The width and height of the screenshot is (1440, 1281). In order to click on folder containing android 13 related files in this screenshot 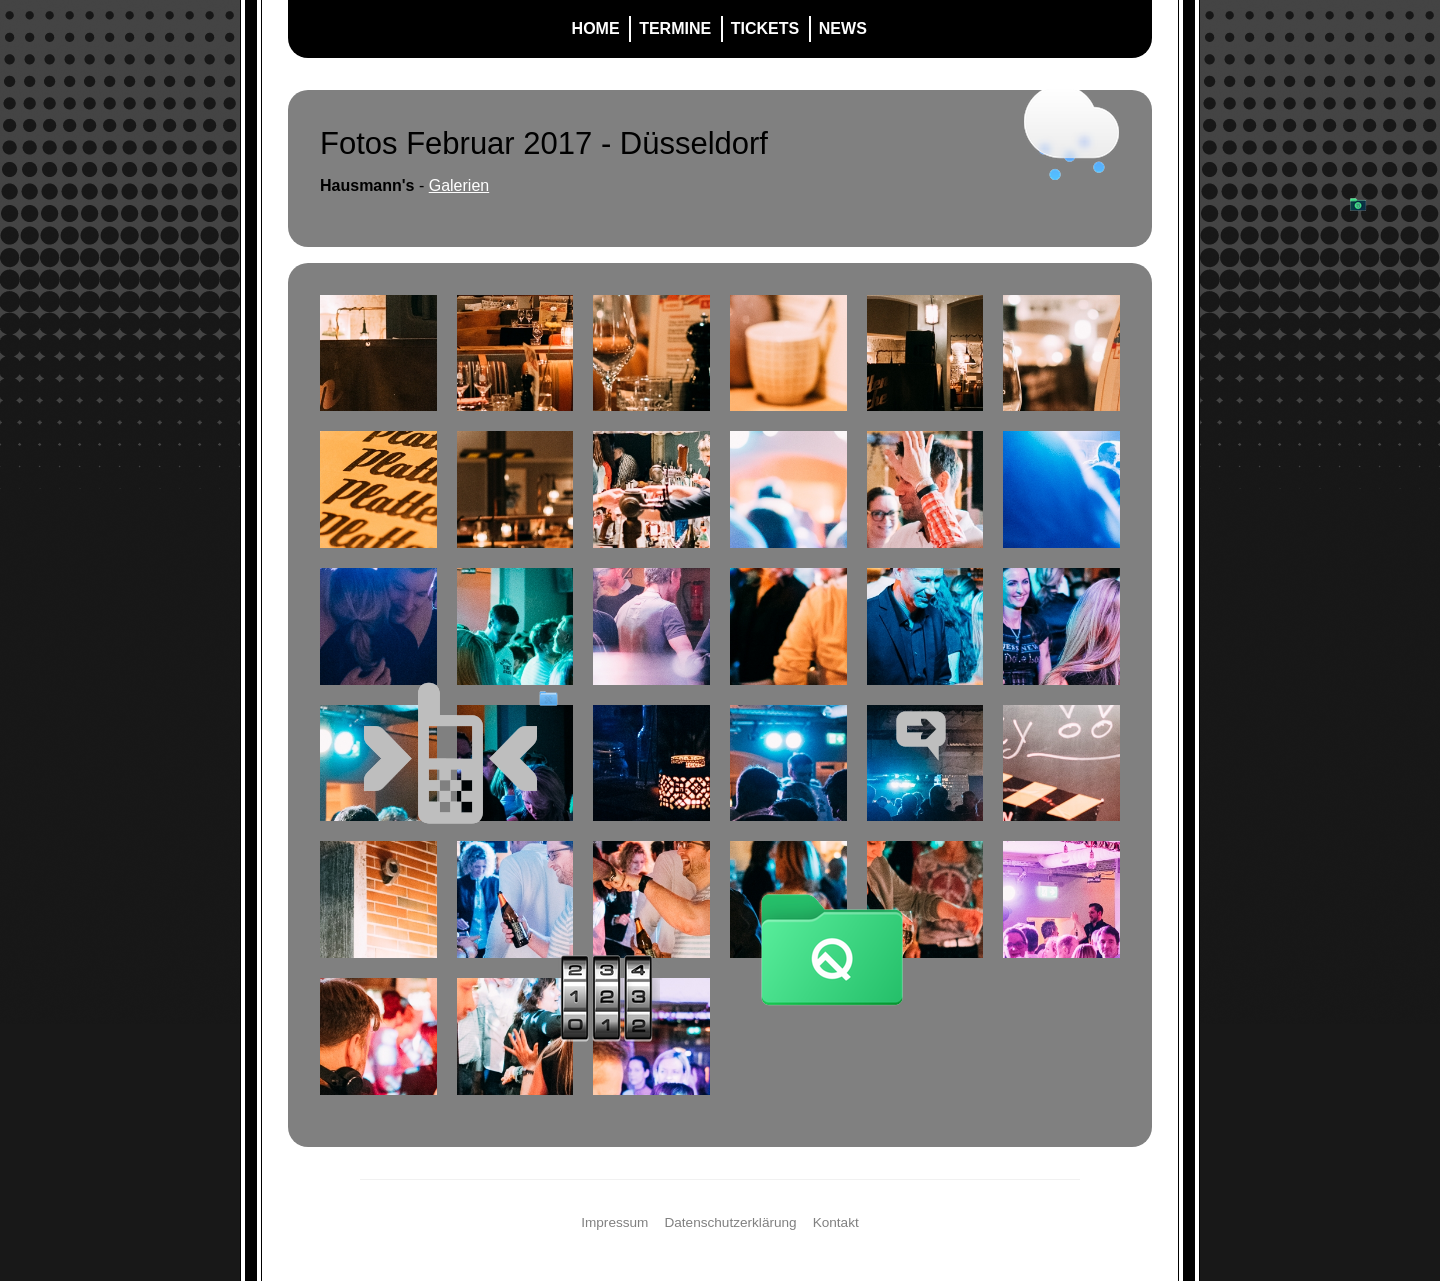, I will do `click(1358, 205)`.